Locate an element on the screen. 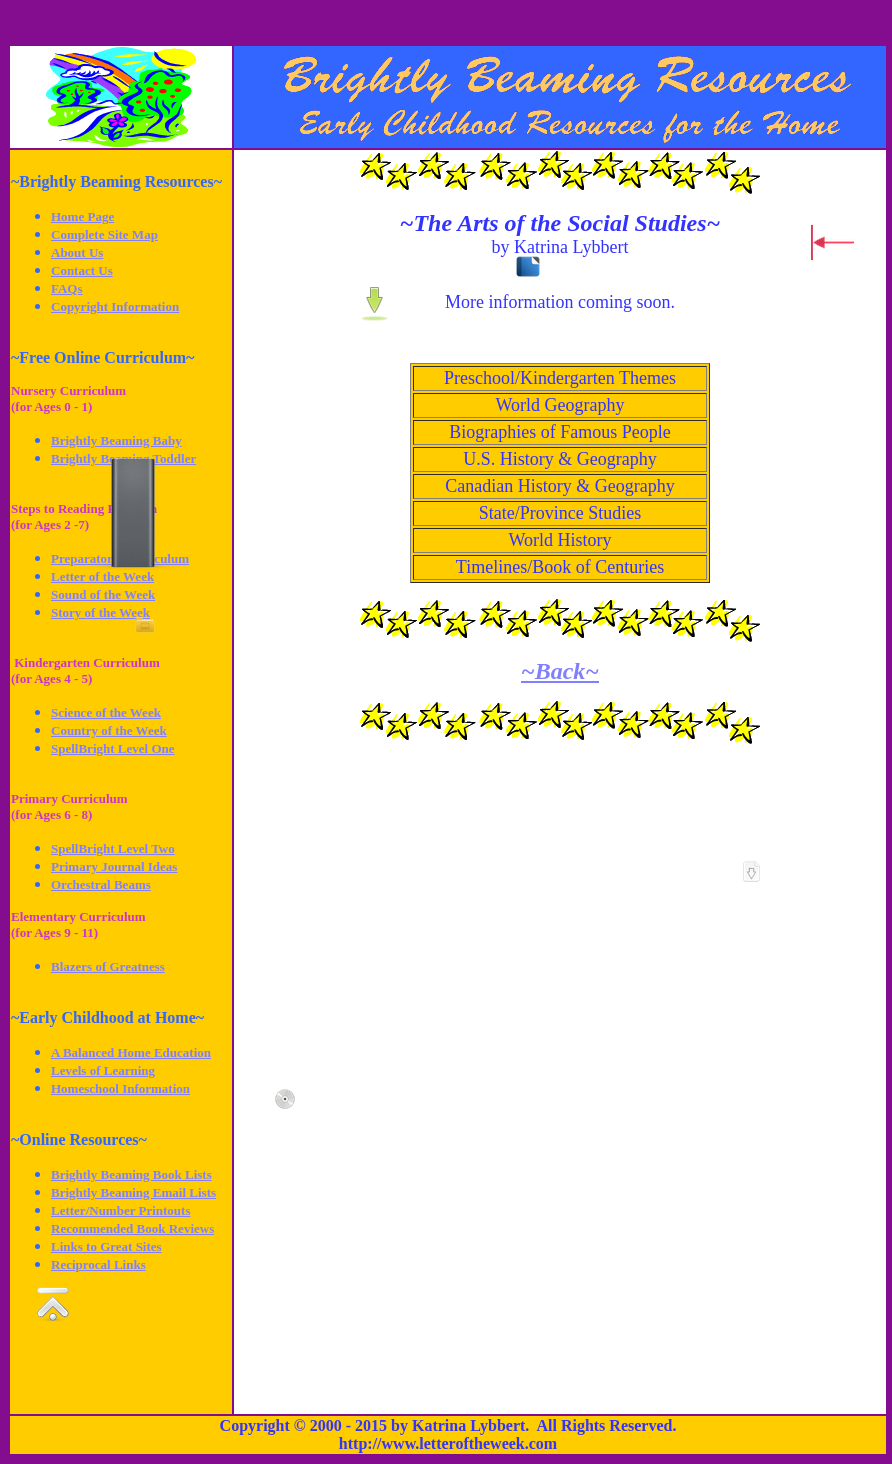  open desktop folder is located at coordinates (145, 625).